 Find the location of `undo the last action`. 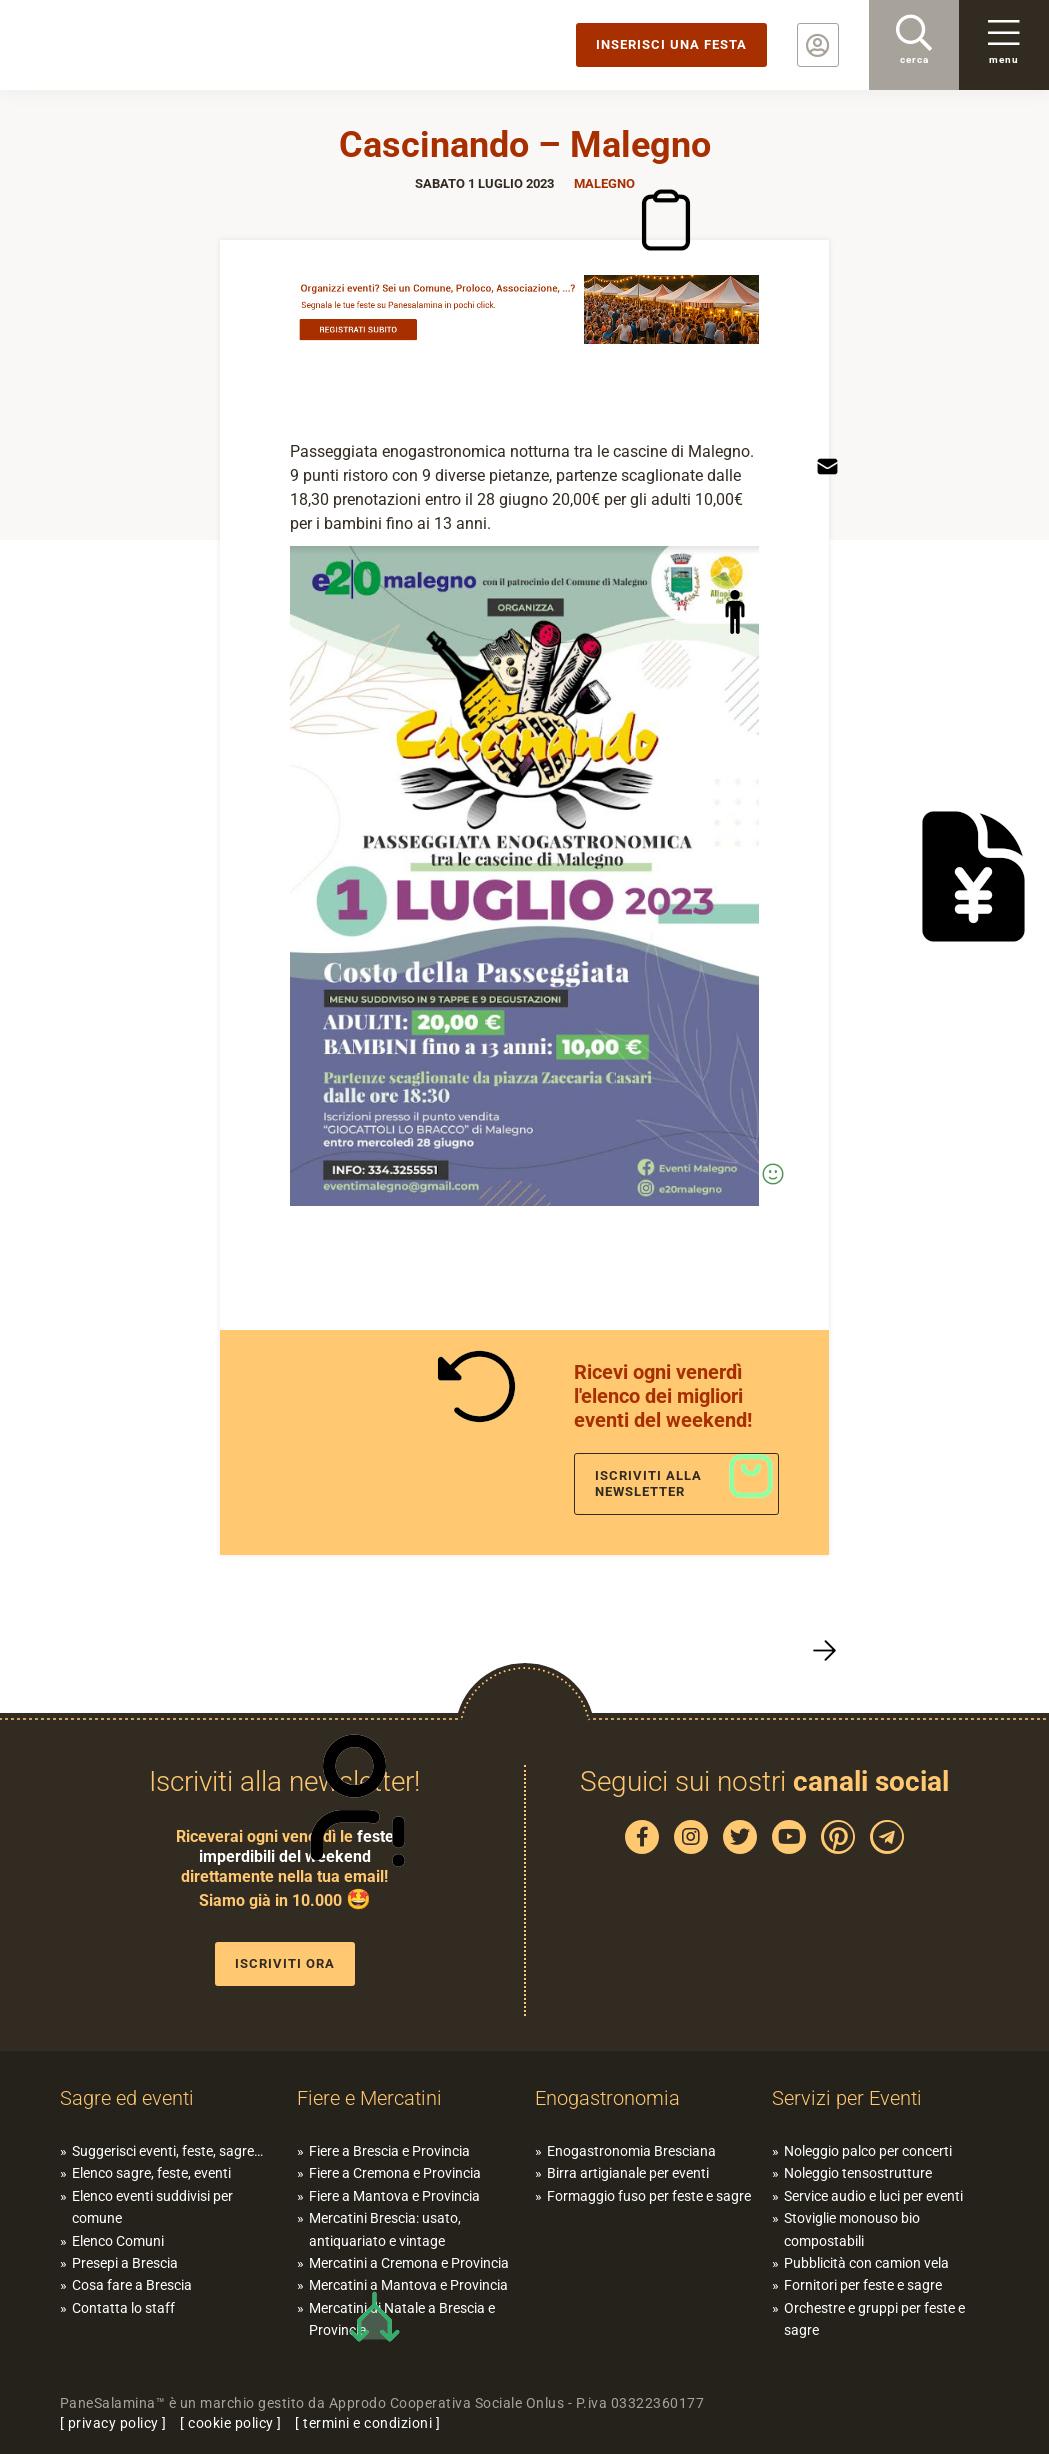

undo the last action is located at coordinates (479, 1386).